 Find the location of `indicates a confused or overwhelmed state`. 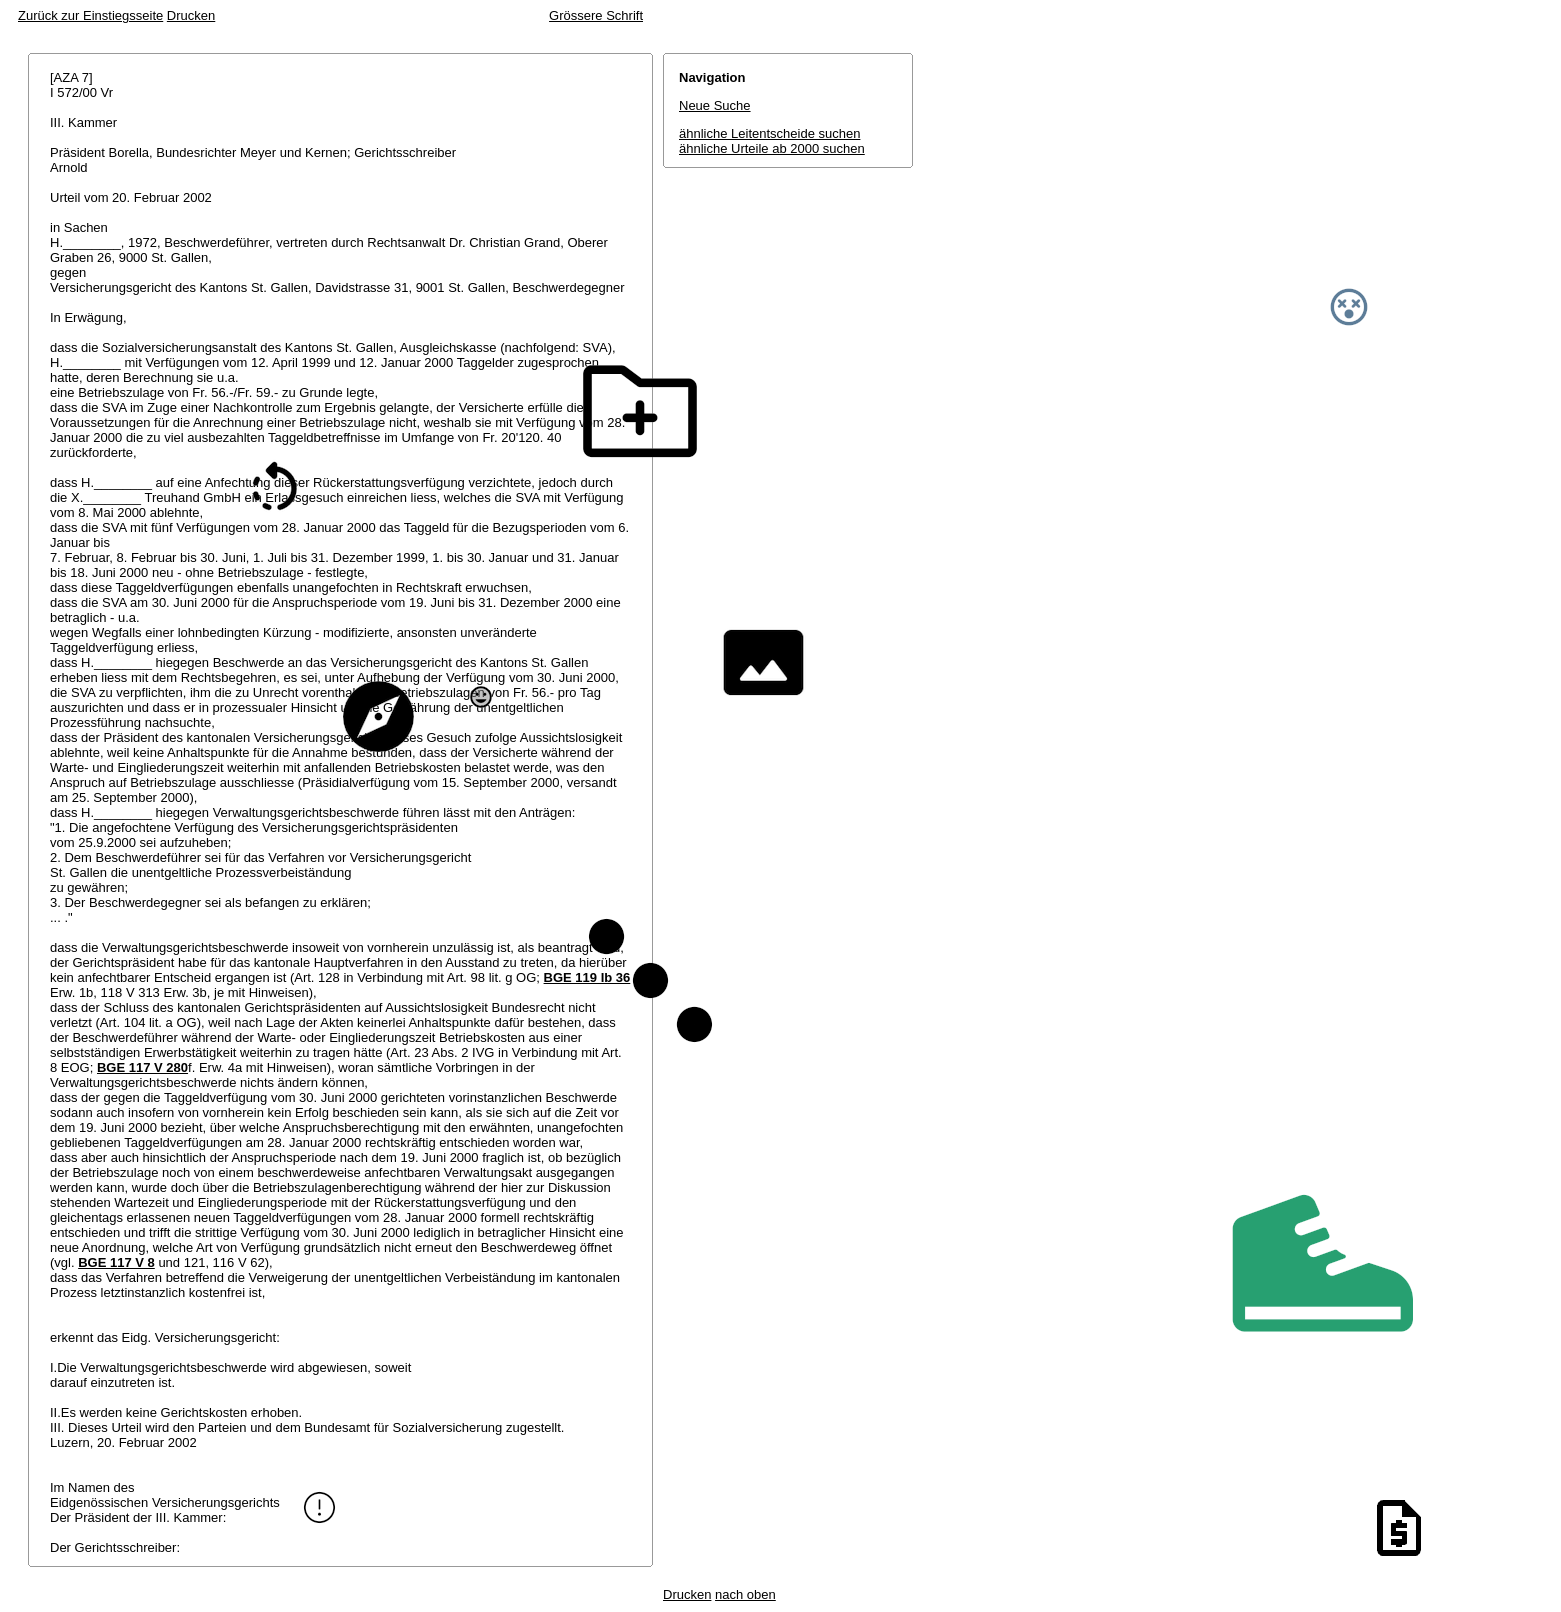

indicates a confused or overwhelmed state is located at coordinates (1349, 307).